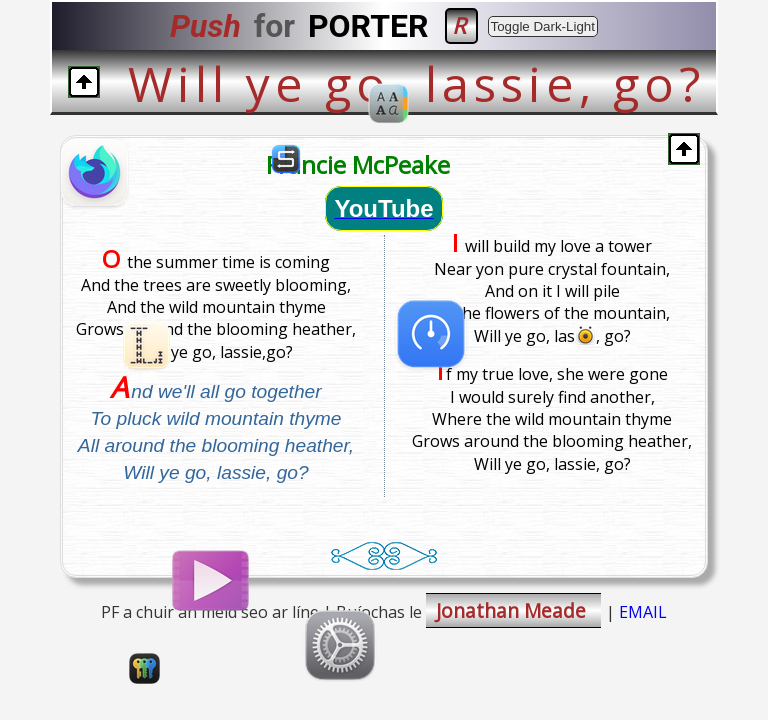  I want to click on open performance or speed settings, so click(431, 335).